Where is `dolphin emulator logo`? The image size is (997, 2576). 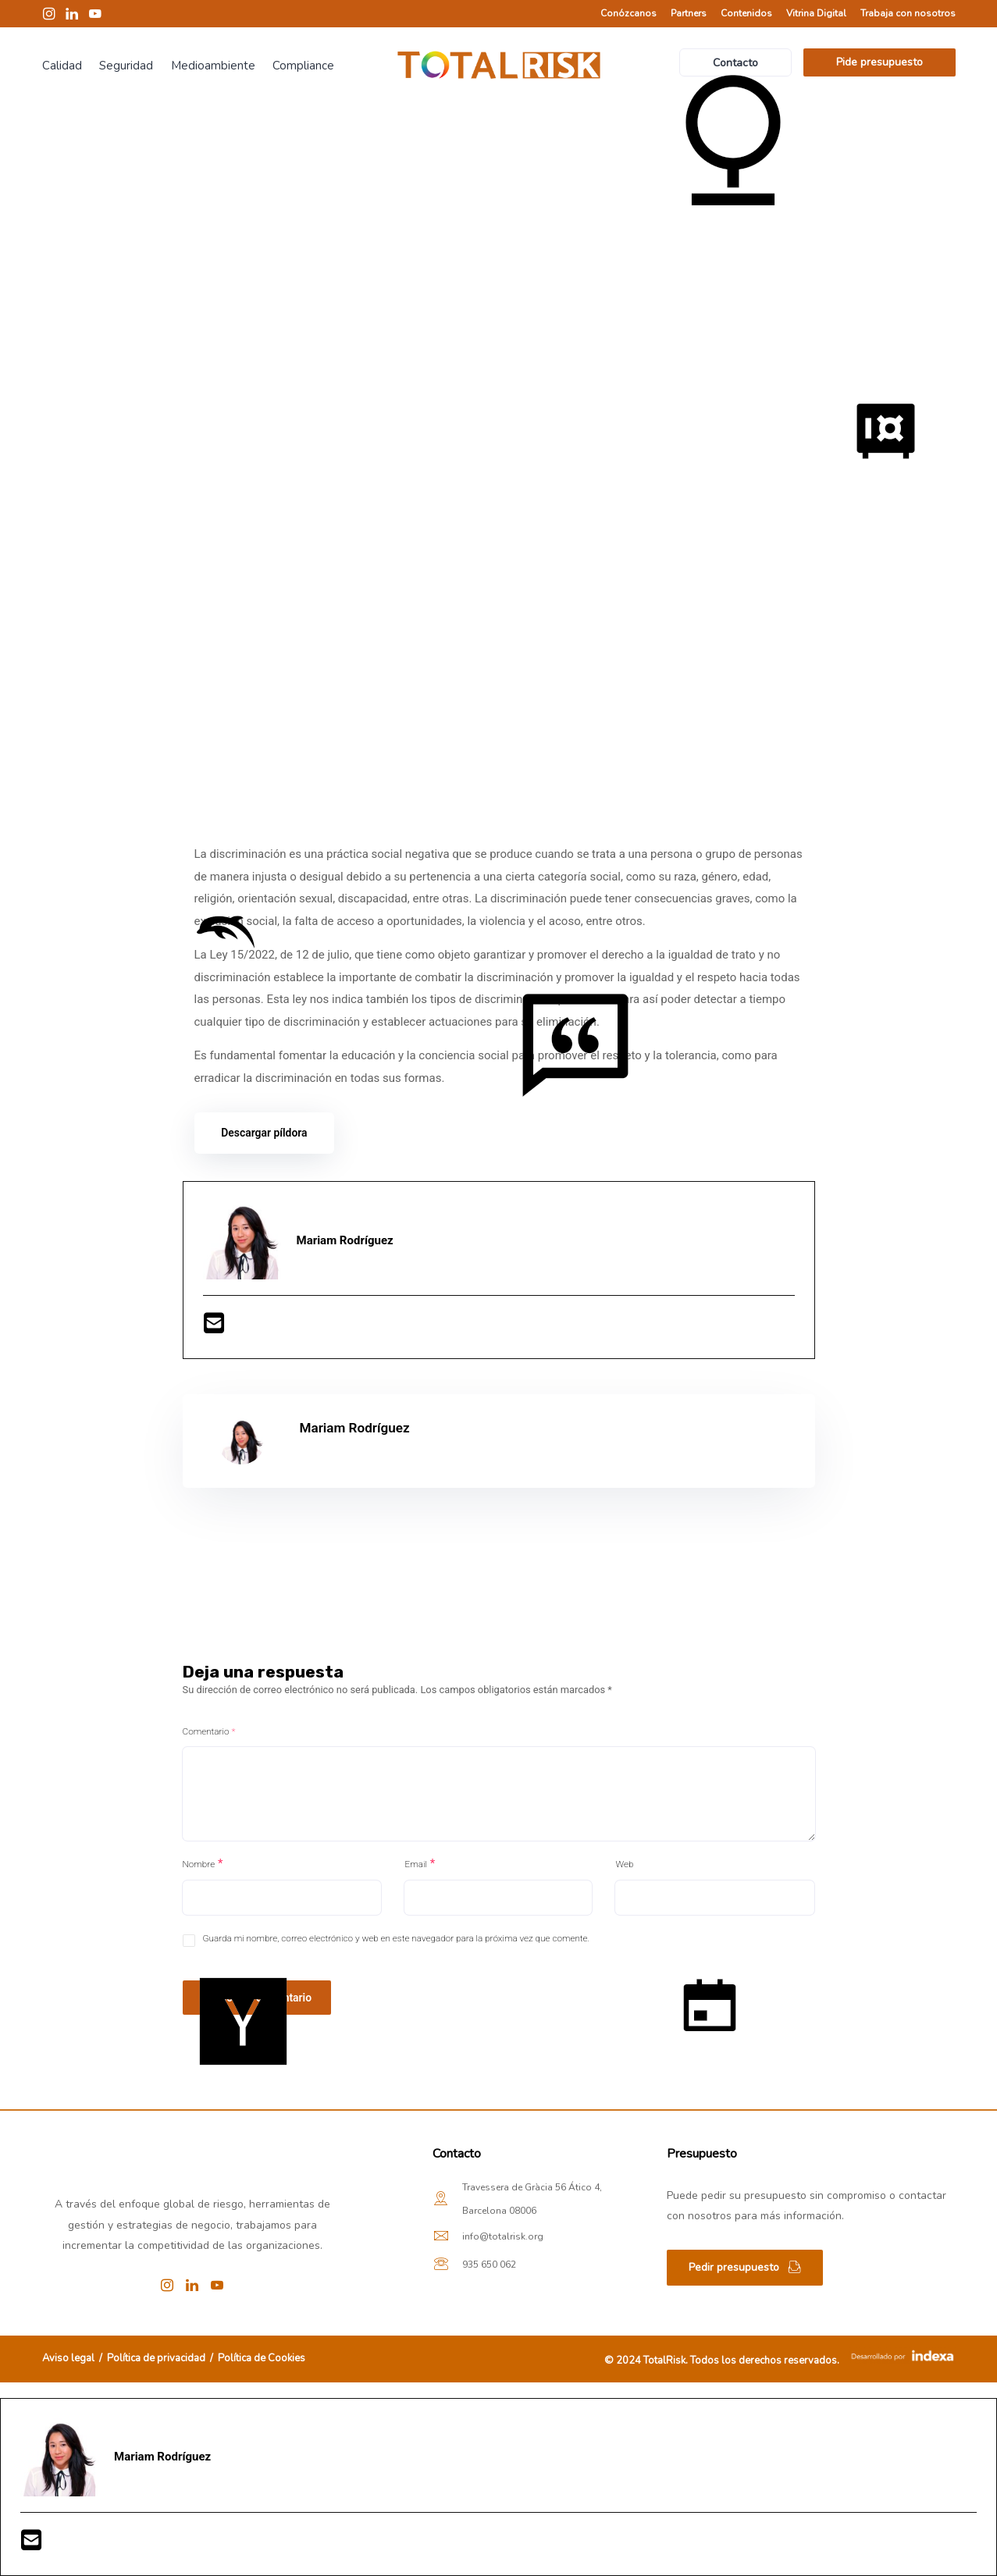
dolphin emulator logo is located at coordinates (226, 932).